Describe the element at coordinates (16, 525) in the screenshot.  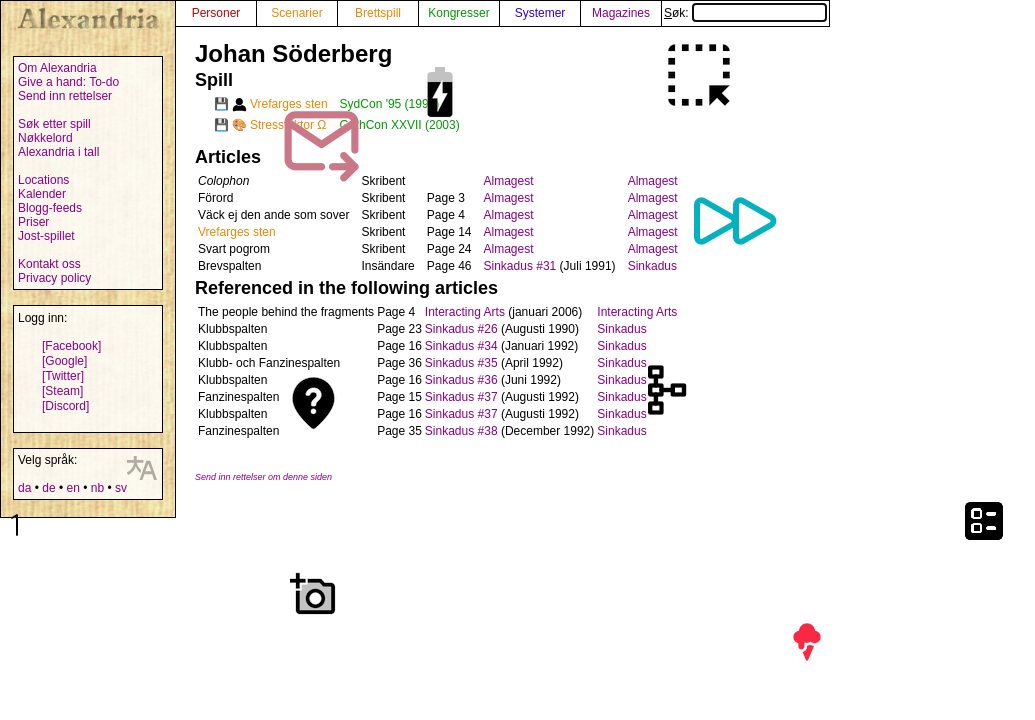
I see `indicates first place or top ranking` at that location.